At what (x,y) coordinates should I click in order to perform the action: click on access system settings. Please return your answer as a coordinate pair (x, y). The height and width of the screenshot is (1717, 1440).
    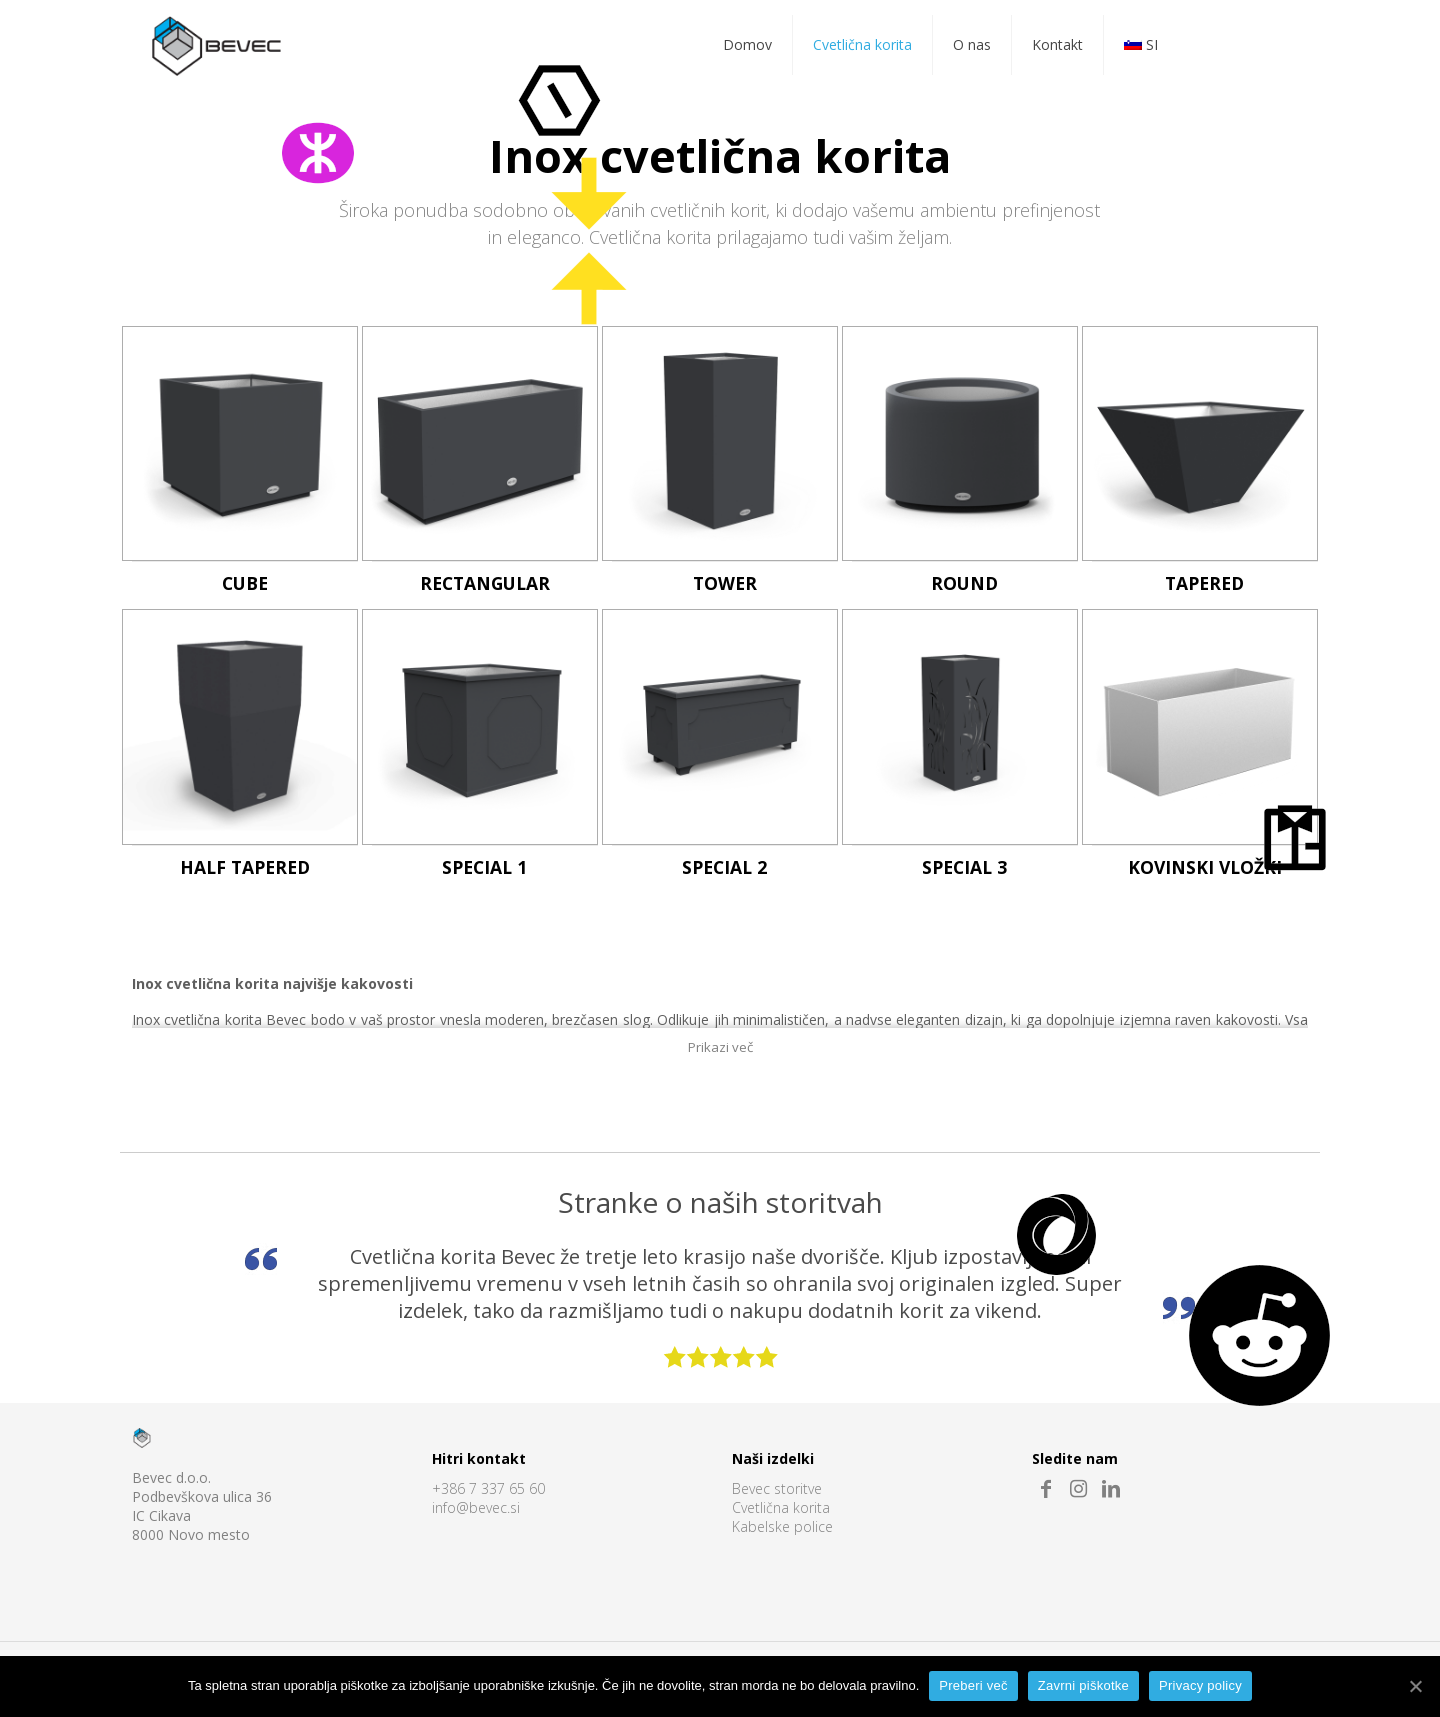
    Looking at the image, I should click on (559, 100).